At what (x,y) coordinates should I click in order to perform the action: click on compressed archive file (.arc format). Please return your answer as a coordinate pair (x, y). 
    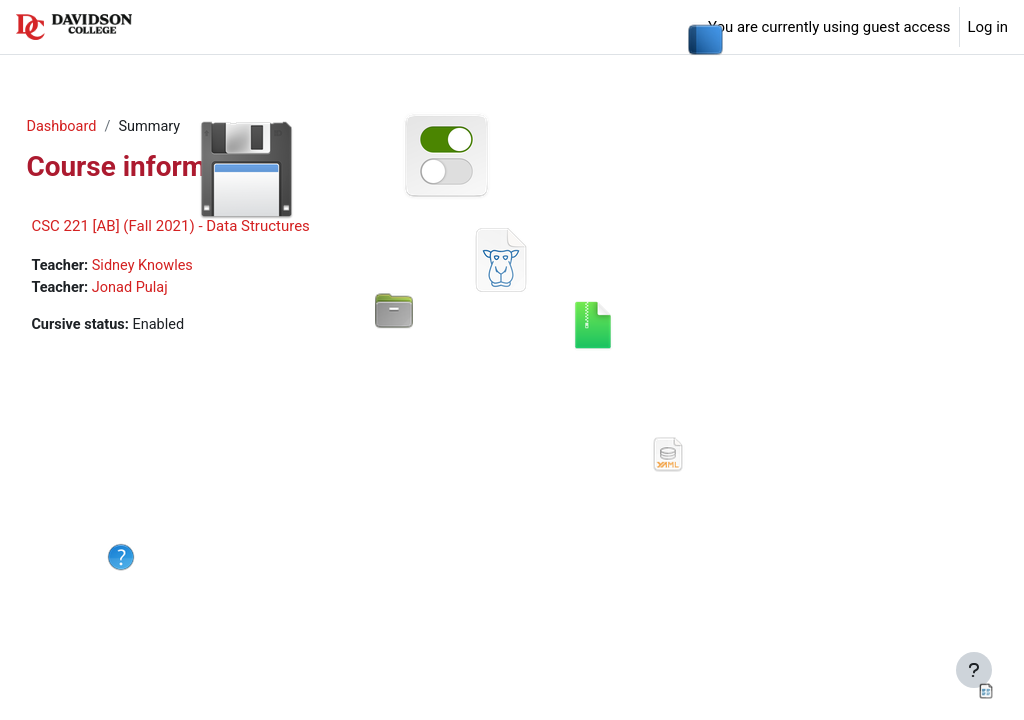
    Looking at the image, I should click on (593, 326).